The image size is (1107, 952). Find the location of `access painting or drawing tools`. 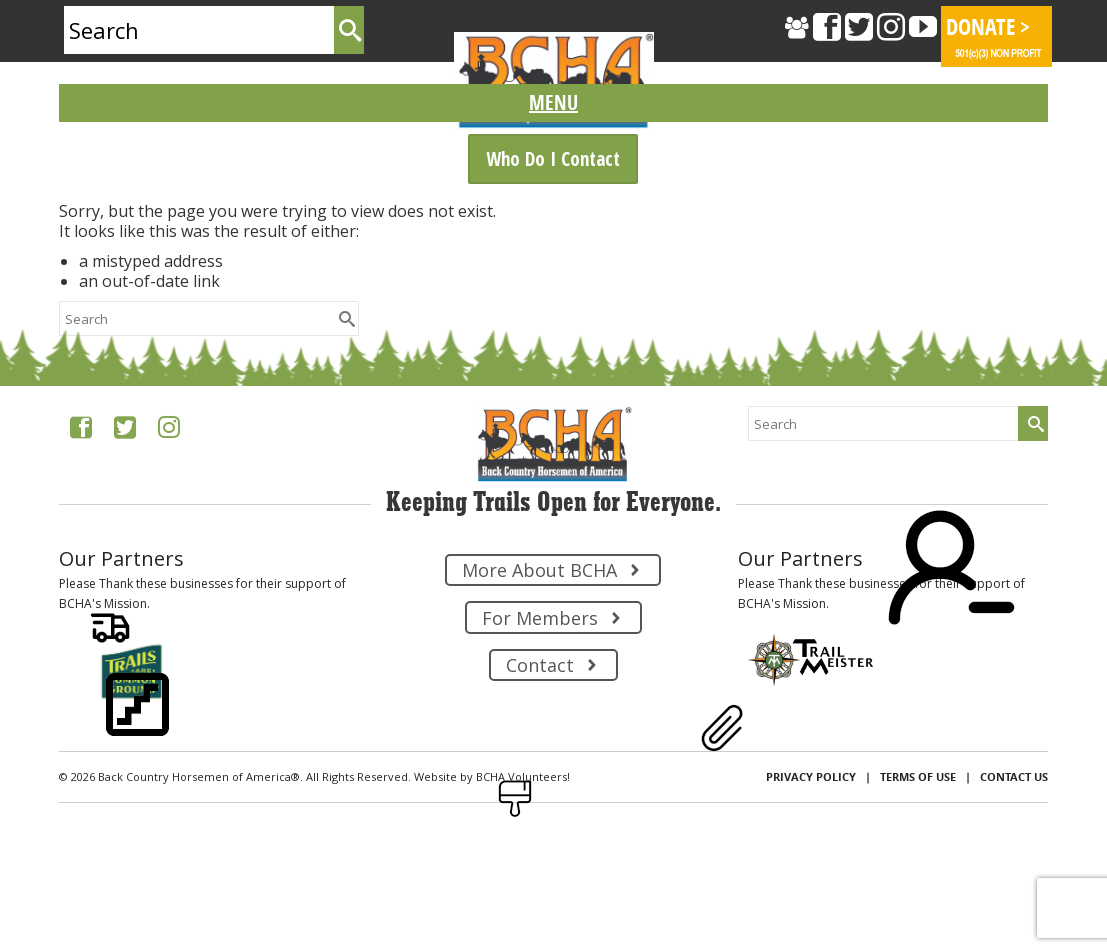

access painting or drawing tools is located at coordinates (515, 798).